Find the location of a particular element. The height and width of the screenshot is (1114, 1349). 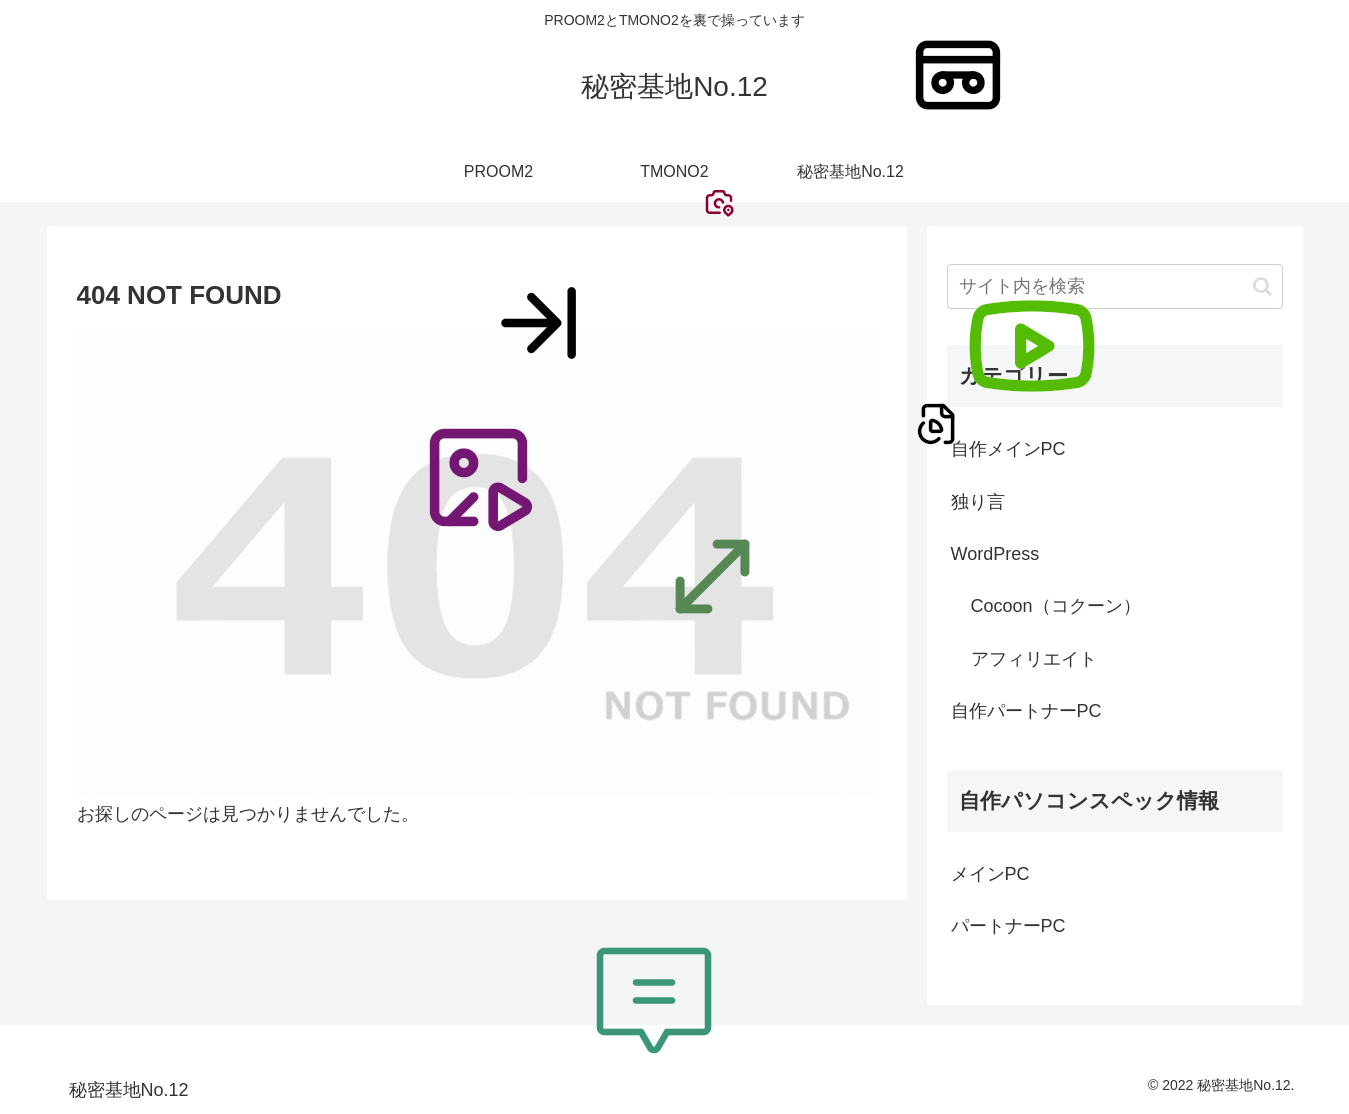

play a slideshow or image gallery is located at coordinates (478, 477).